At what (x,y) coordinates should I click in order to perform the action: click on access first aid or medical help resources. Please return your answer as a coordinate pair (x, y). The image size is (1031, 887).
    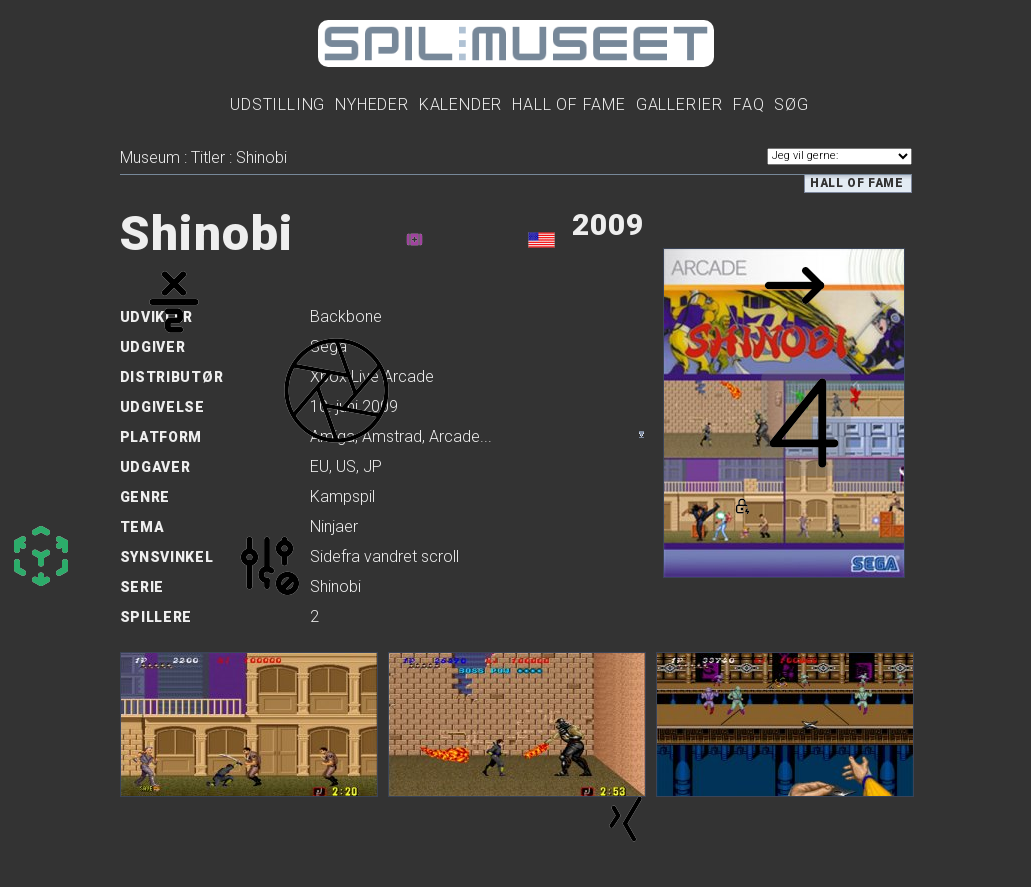
    Looking at the image, I should click on (414, 239).